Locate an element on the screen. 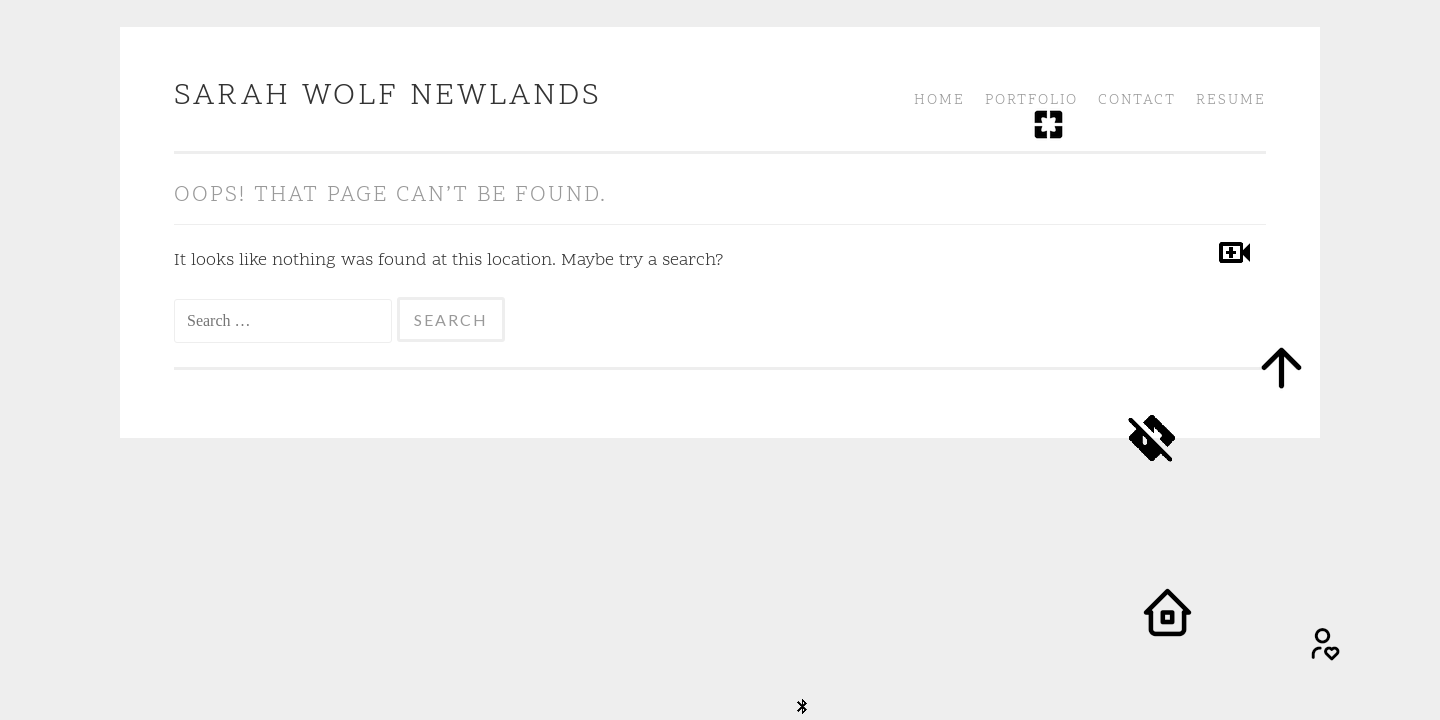 This screenshot has width=1440, height=720. navigate to home screen is located at coordinates (1167, 612).